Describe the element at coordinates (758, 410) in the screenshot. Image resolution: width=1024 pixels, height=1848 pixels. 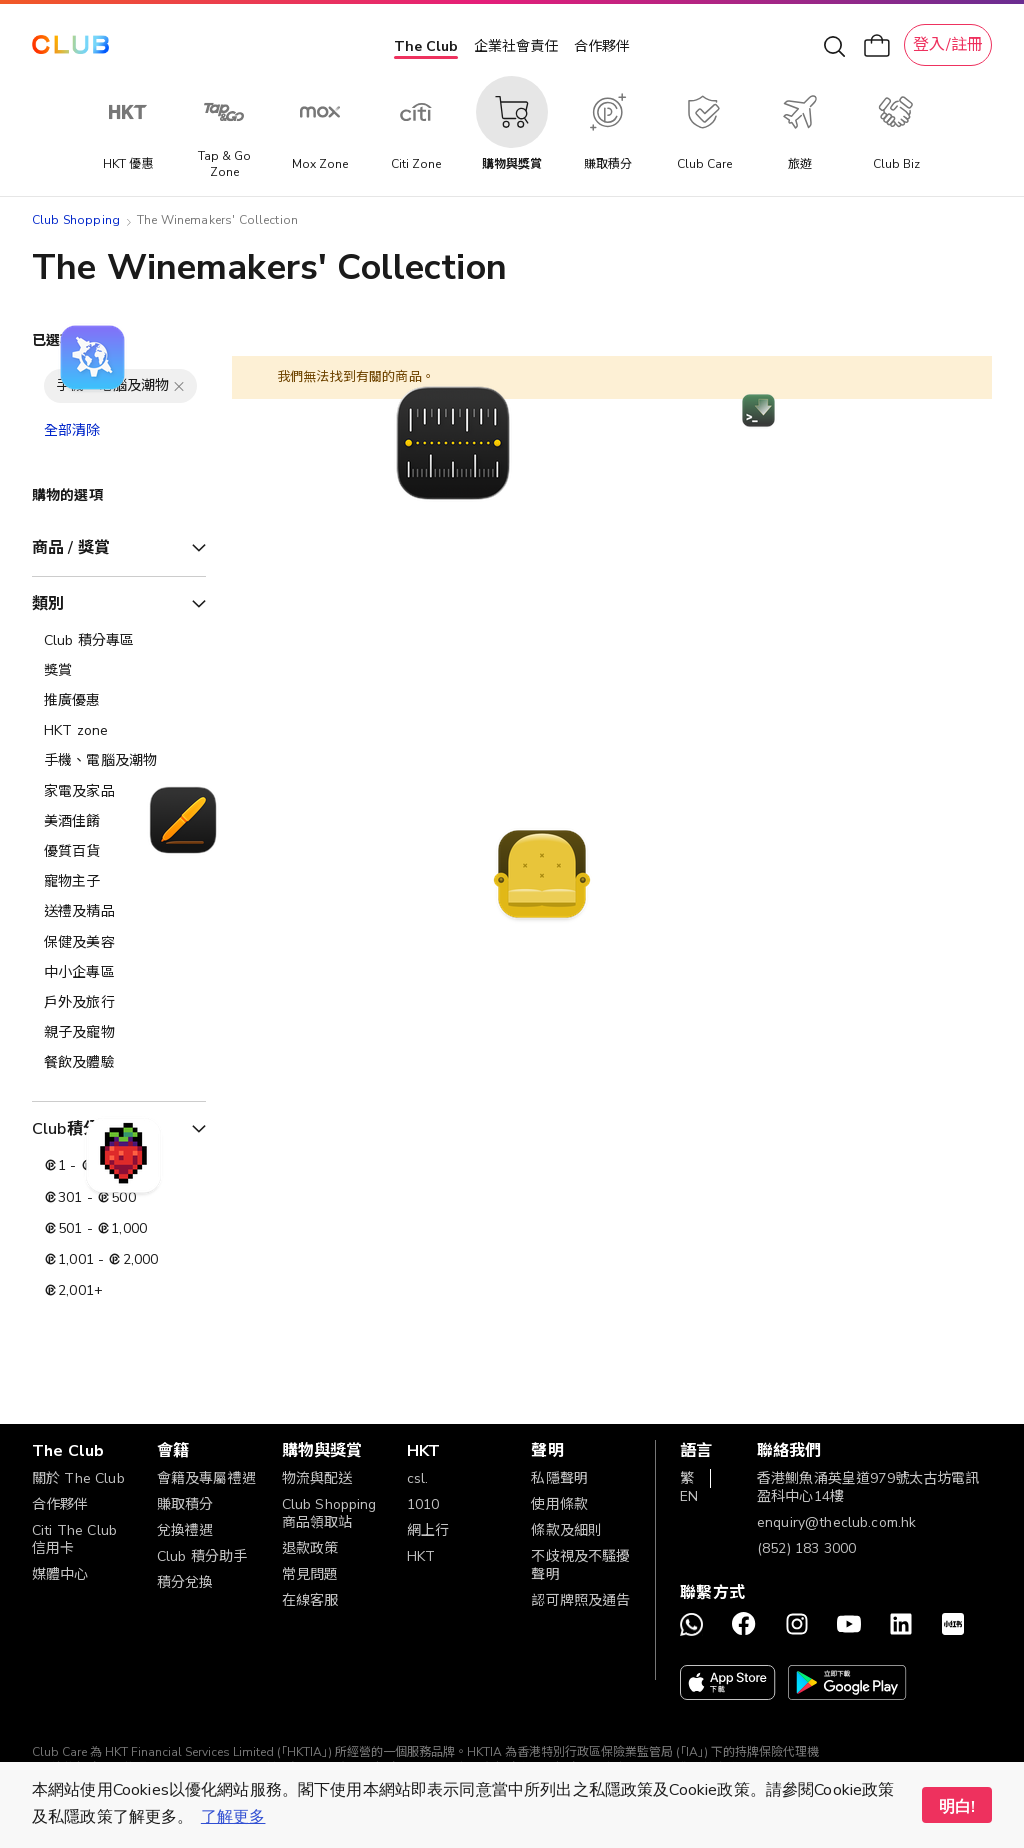
I see `open guake drop-down terminal` at that location.